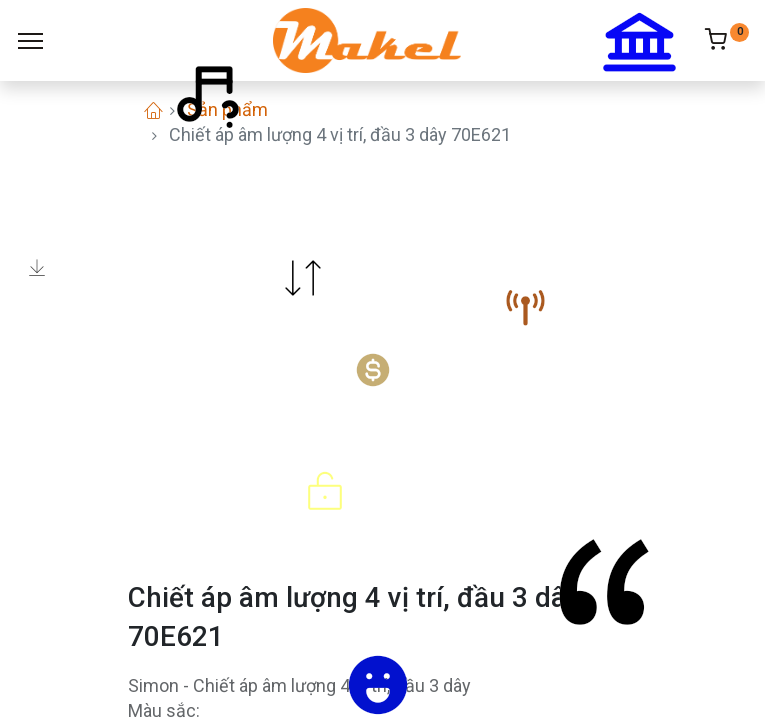  What do you see at coordinates (37, 268) in the screenshot?
I see `download a file or document` at bounding box center [37, 268].